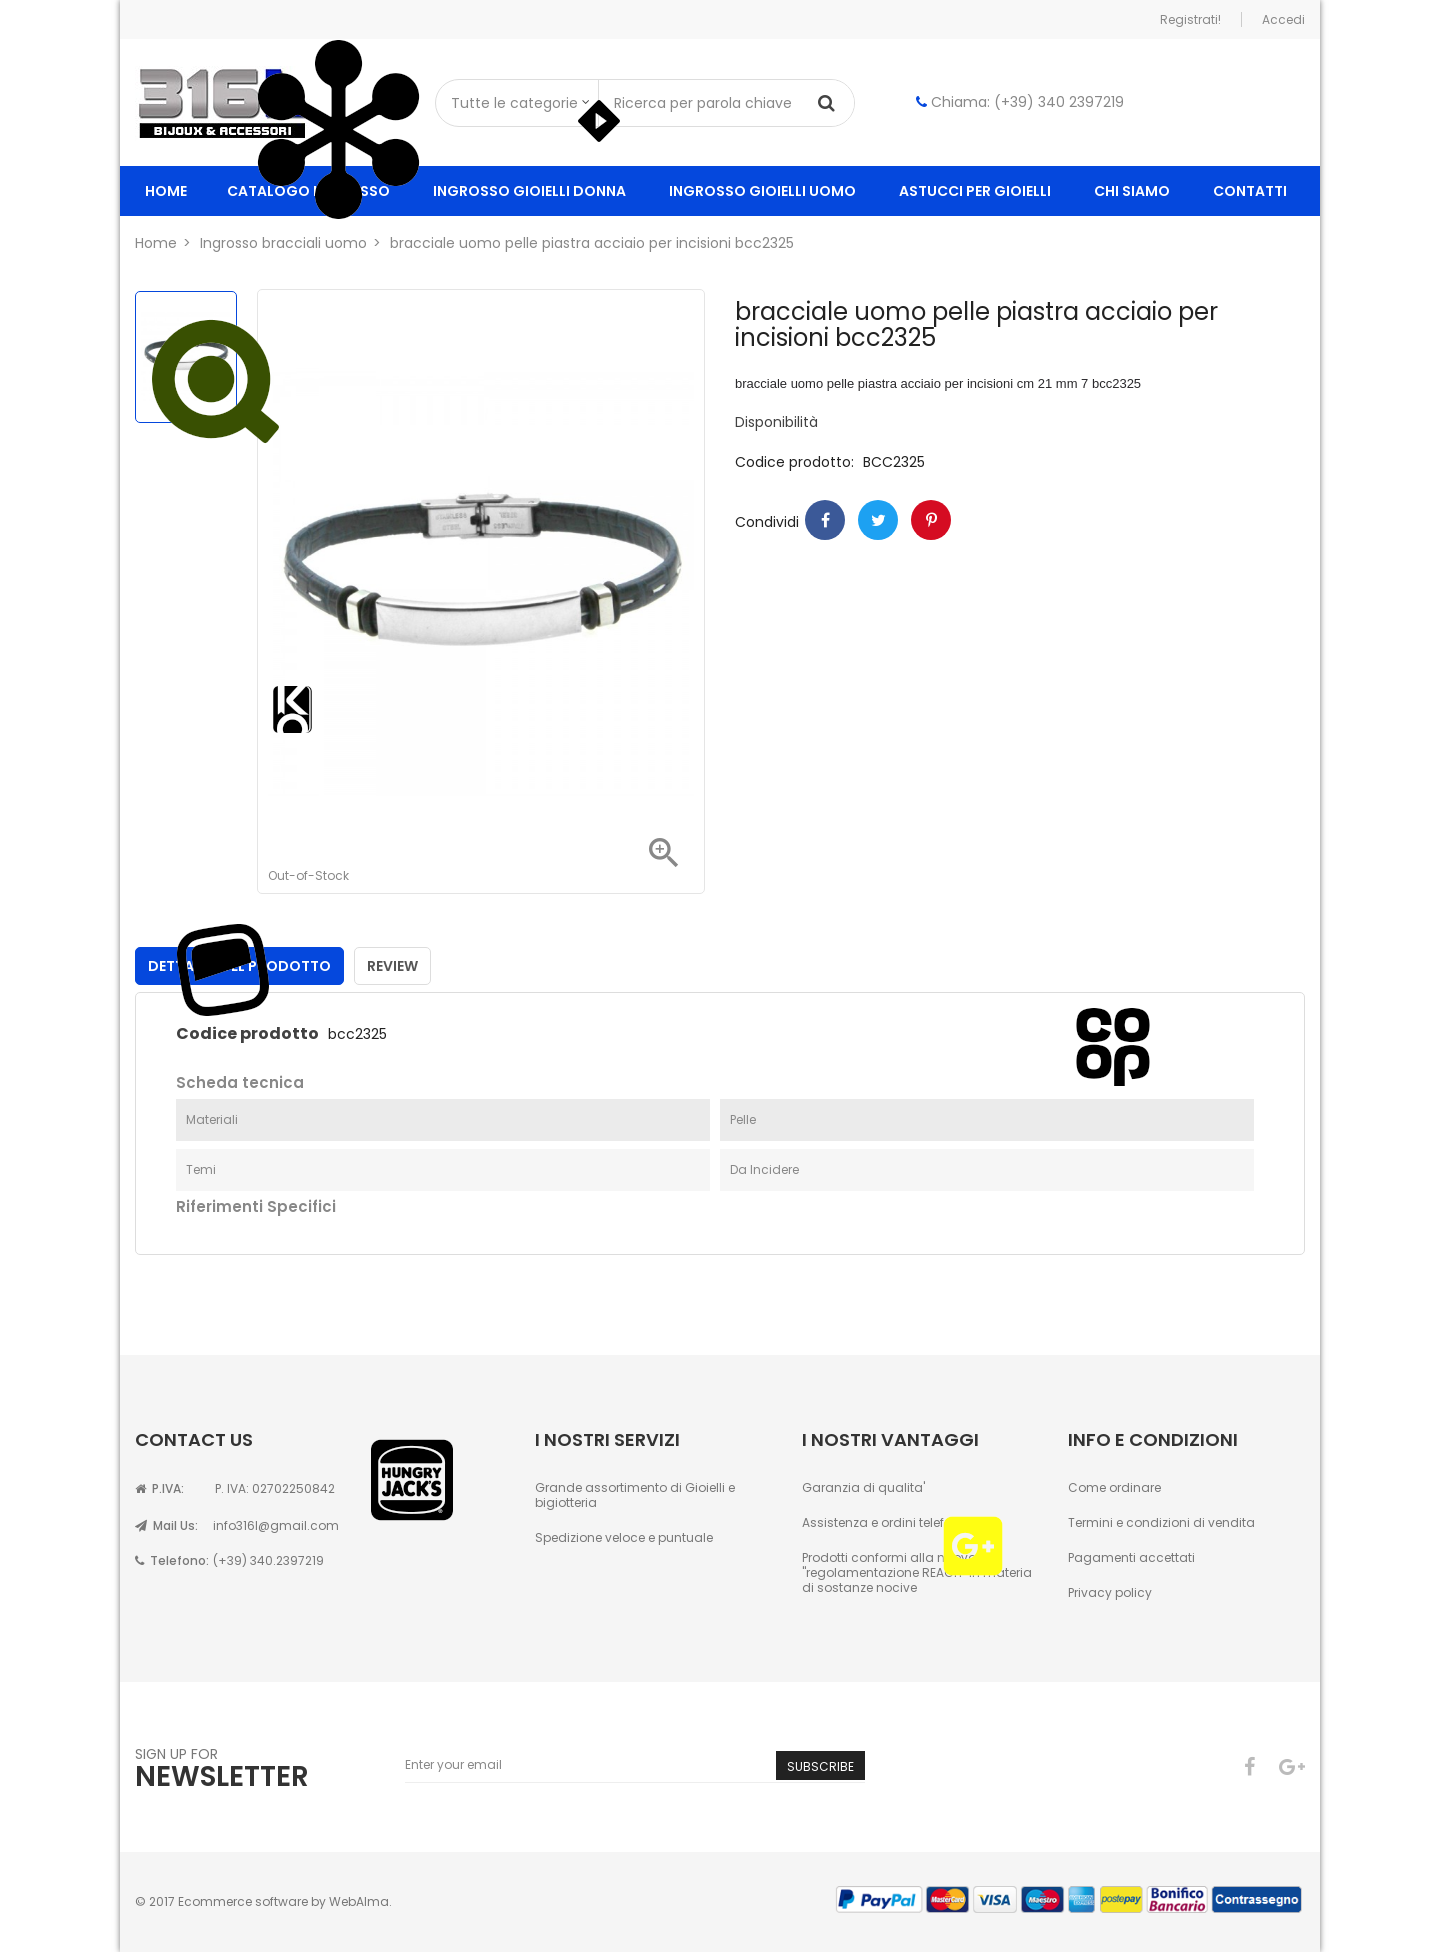  Describe the element at coordinates (599, 121) in the screenshot. I see `open Stremio media streaming app` at that location.